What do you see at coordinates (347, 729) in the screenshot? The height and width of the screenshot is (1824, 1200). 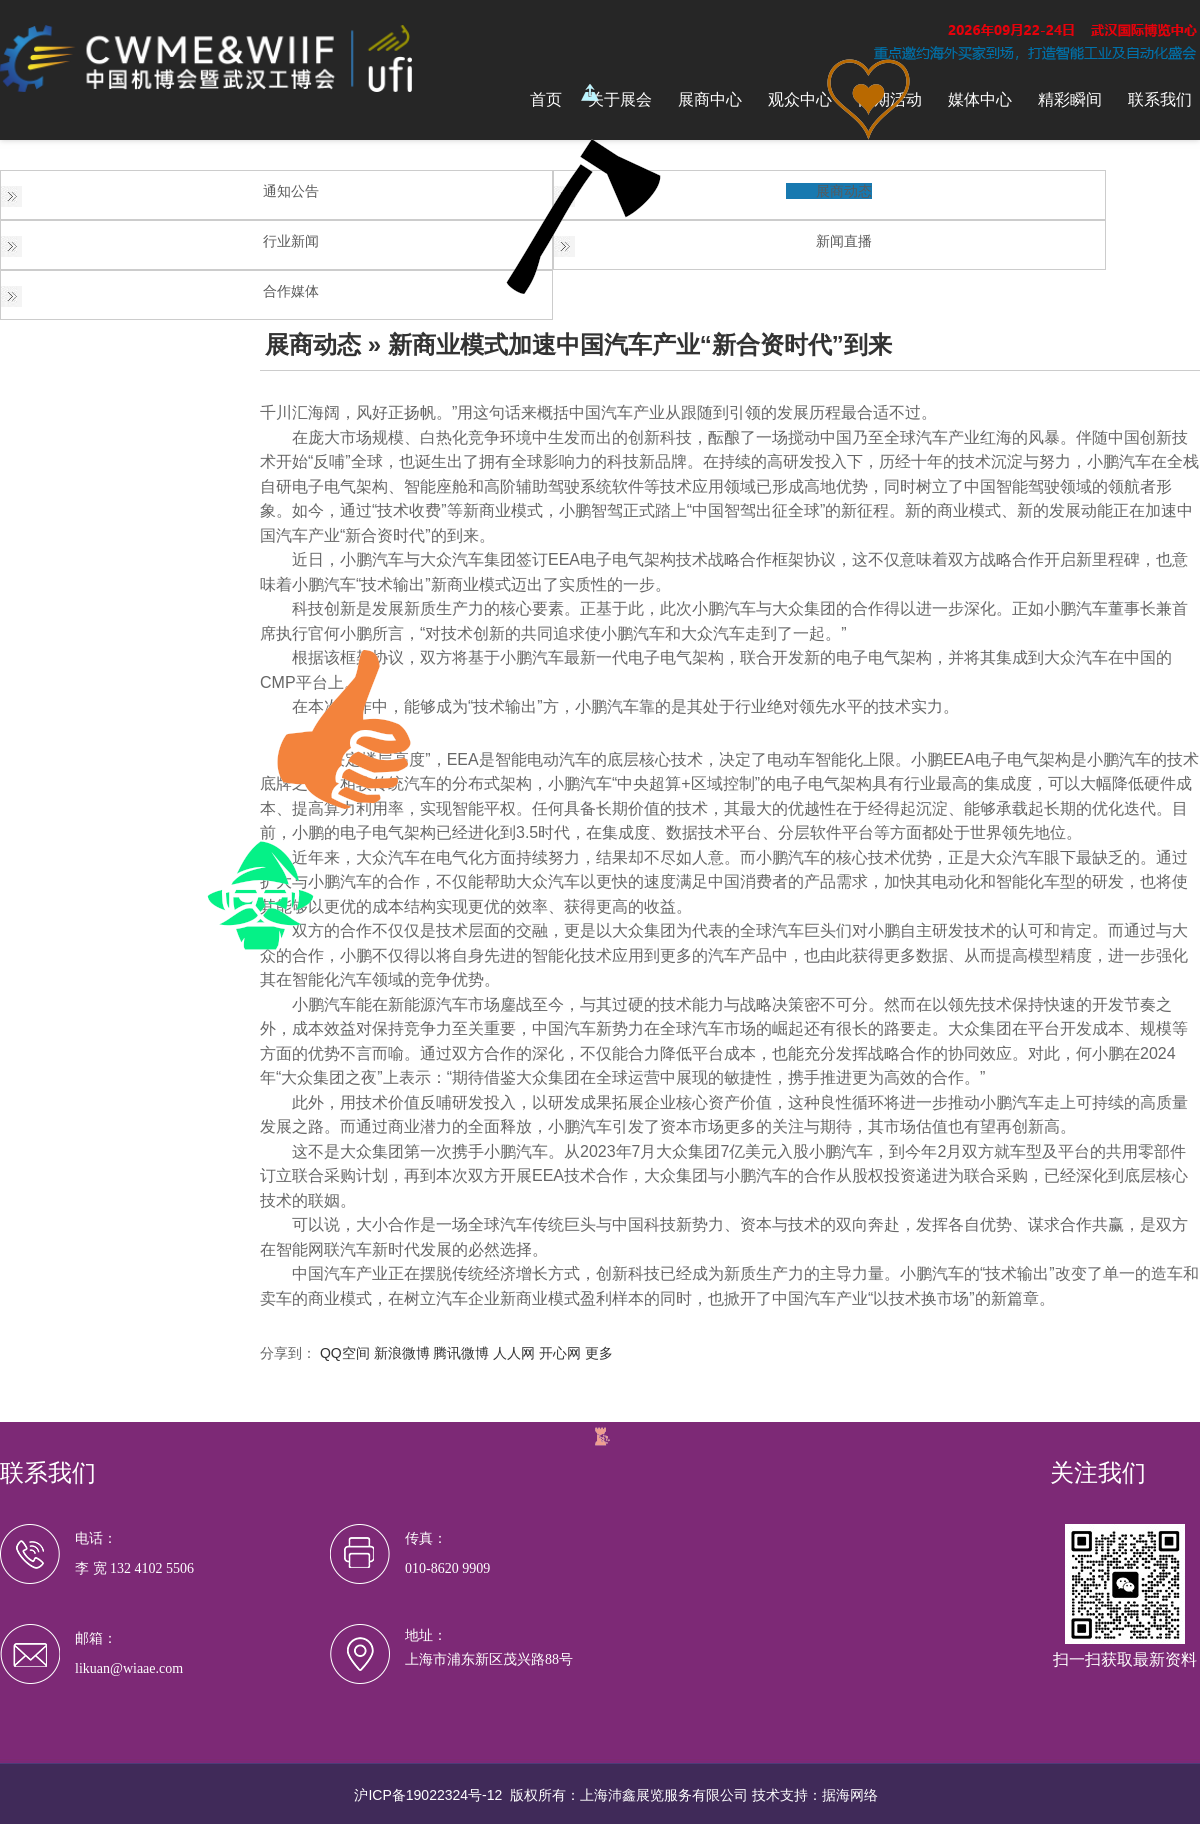 I see `like or upvote content` at bounding box center [347, 729].